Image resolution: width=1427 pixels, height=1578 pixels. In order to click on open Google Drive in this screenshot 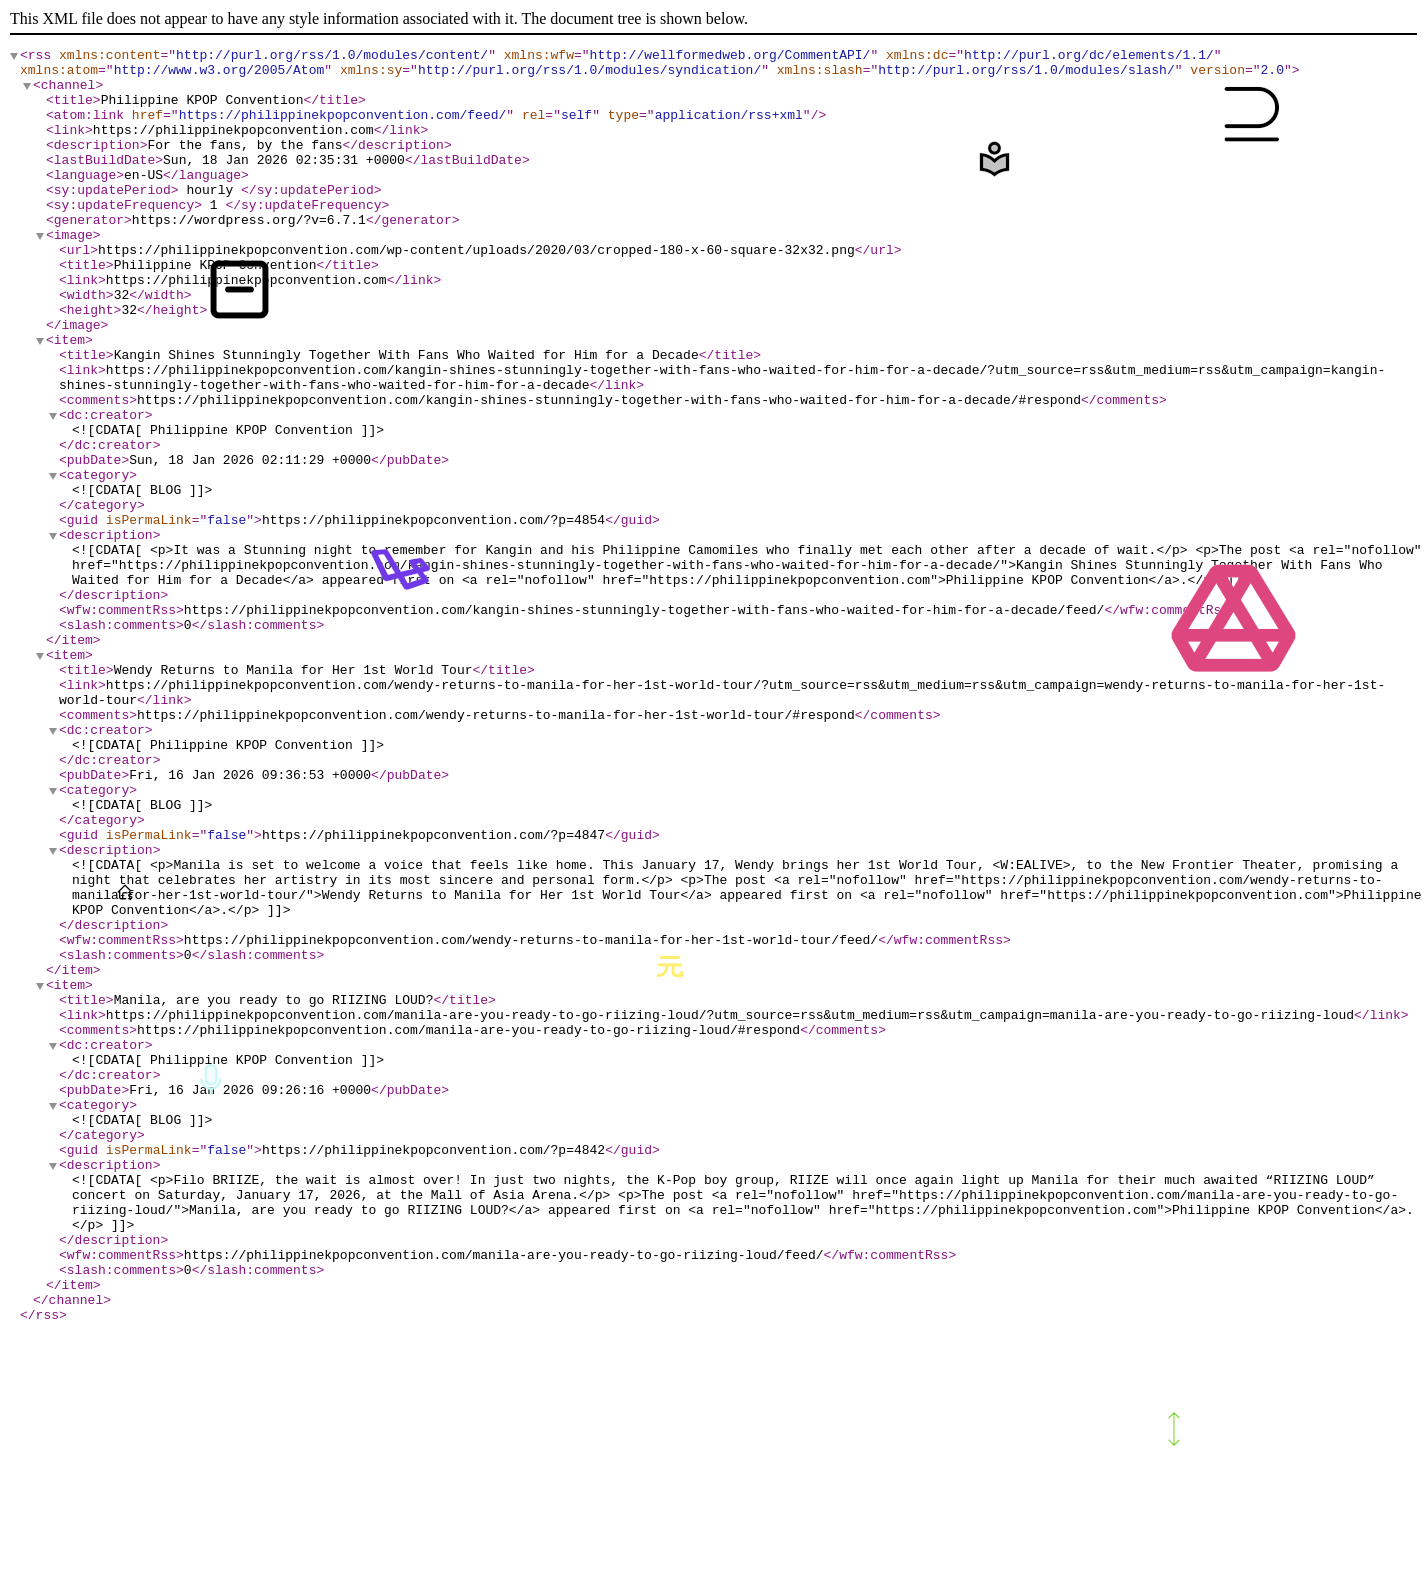, I will do `click(1233, 622)`.